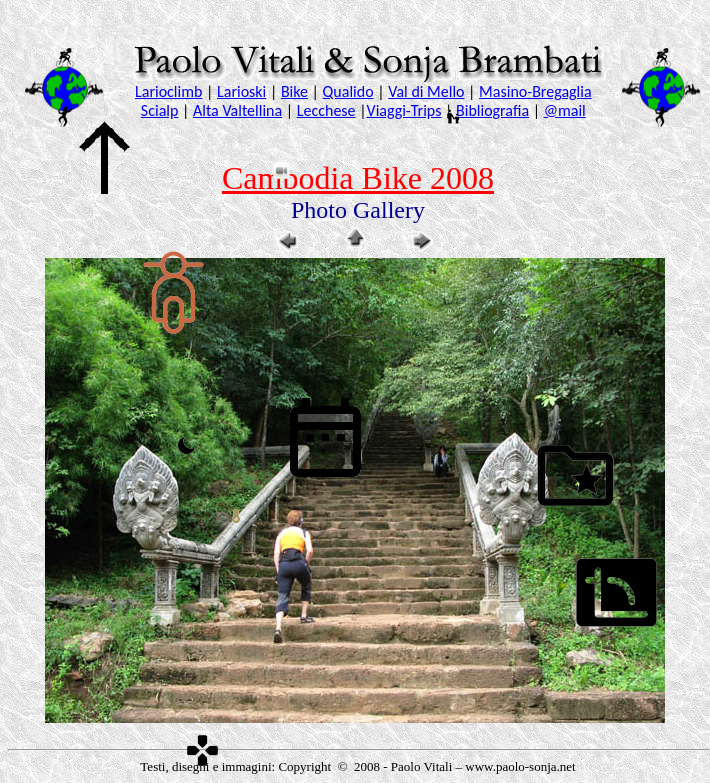 The image size is (710, 783). What do you see at coordinates (236, 516) in the screenshot?
I see `indicates medium or moderate temperature` at bounding box center [236, 516].